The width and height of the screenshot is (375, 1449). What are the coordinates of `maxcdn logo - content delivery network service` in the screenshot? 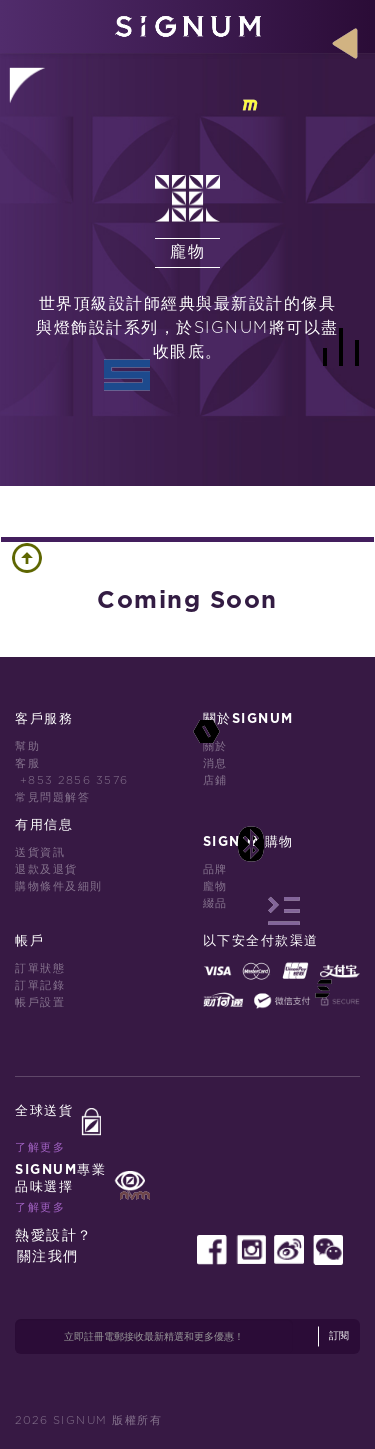 It's located at (250, 105).